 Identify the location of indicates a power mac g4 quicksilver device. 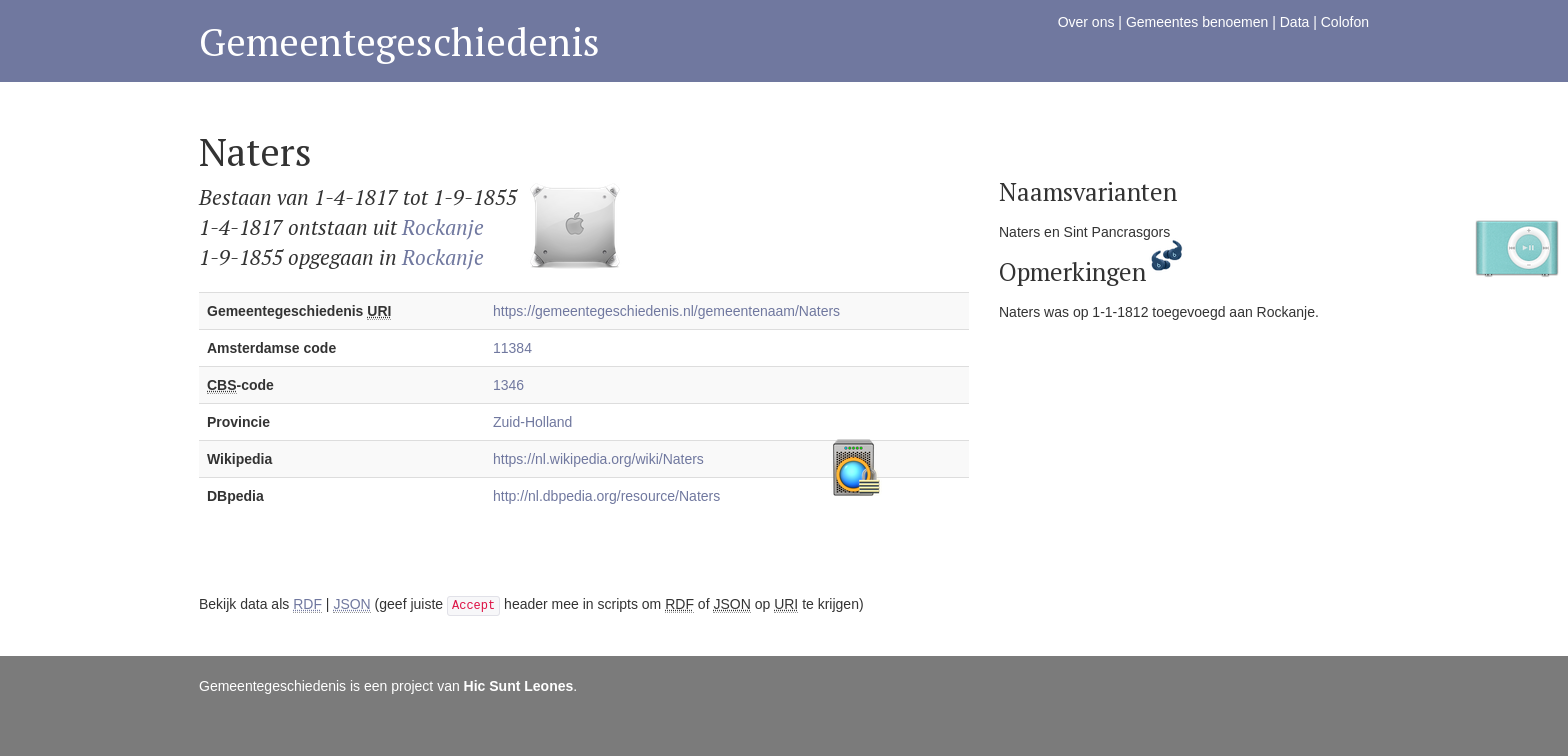
(575, 224).